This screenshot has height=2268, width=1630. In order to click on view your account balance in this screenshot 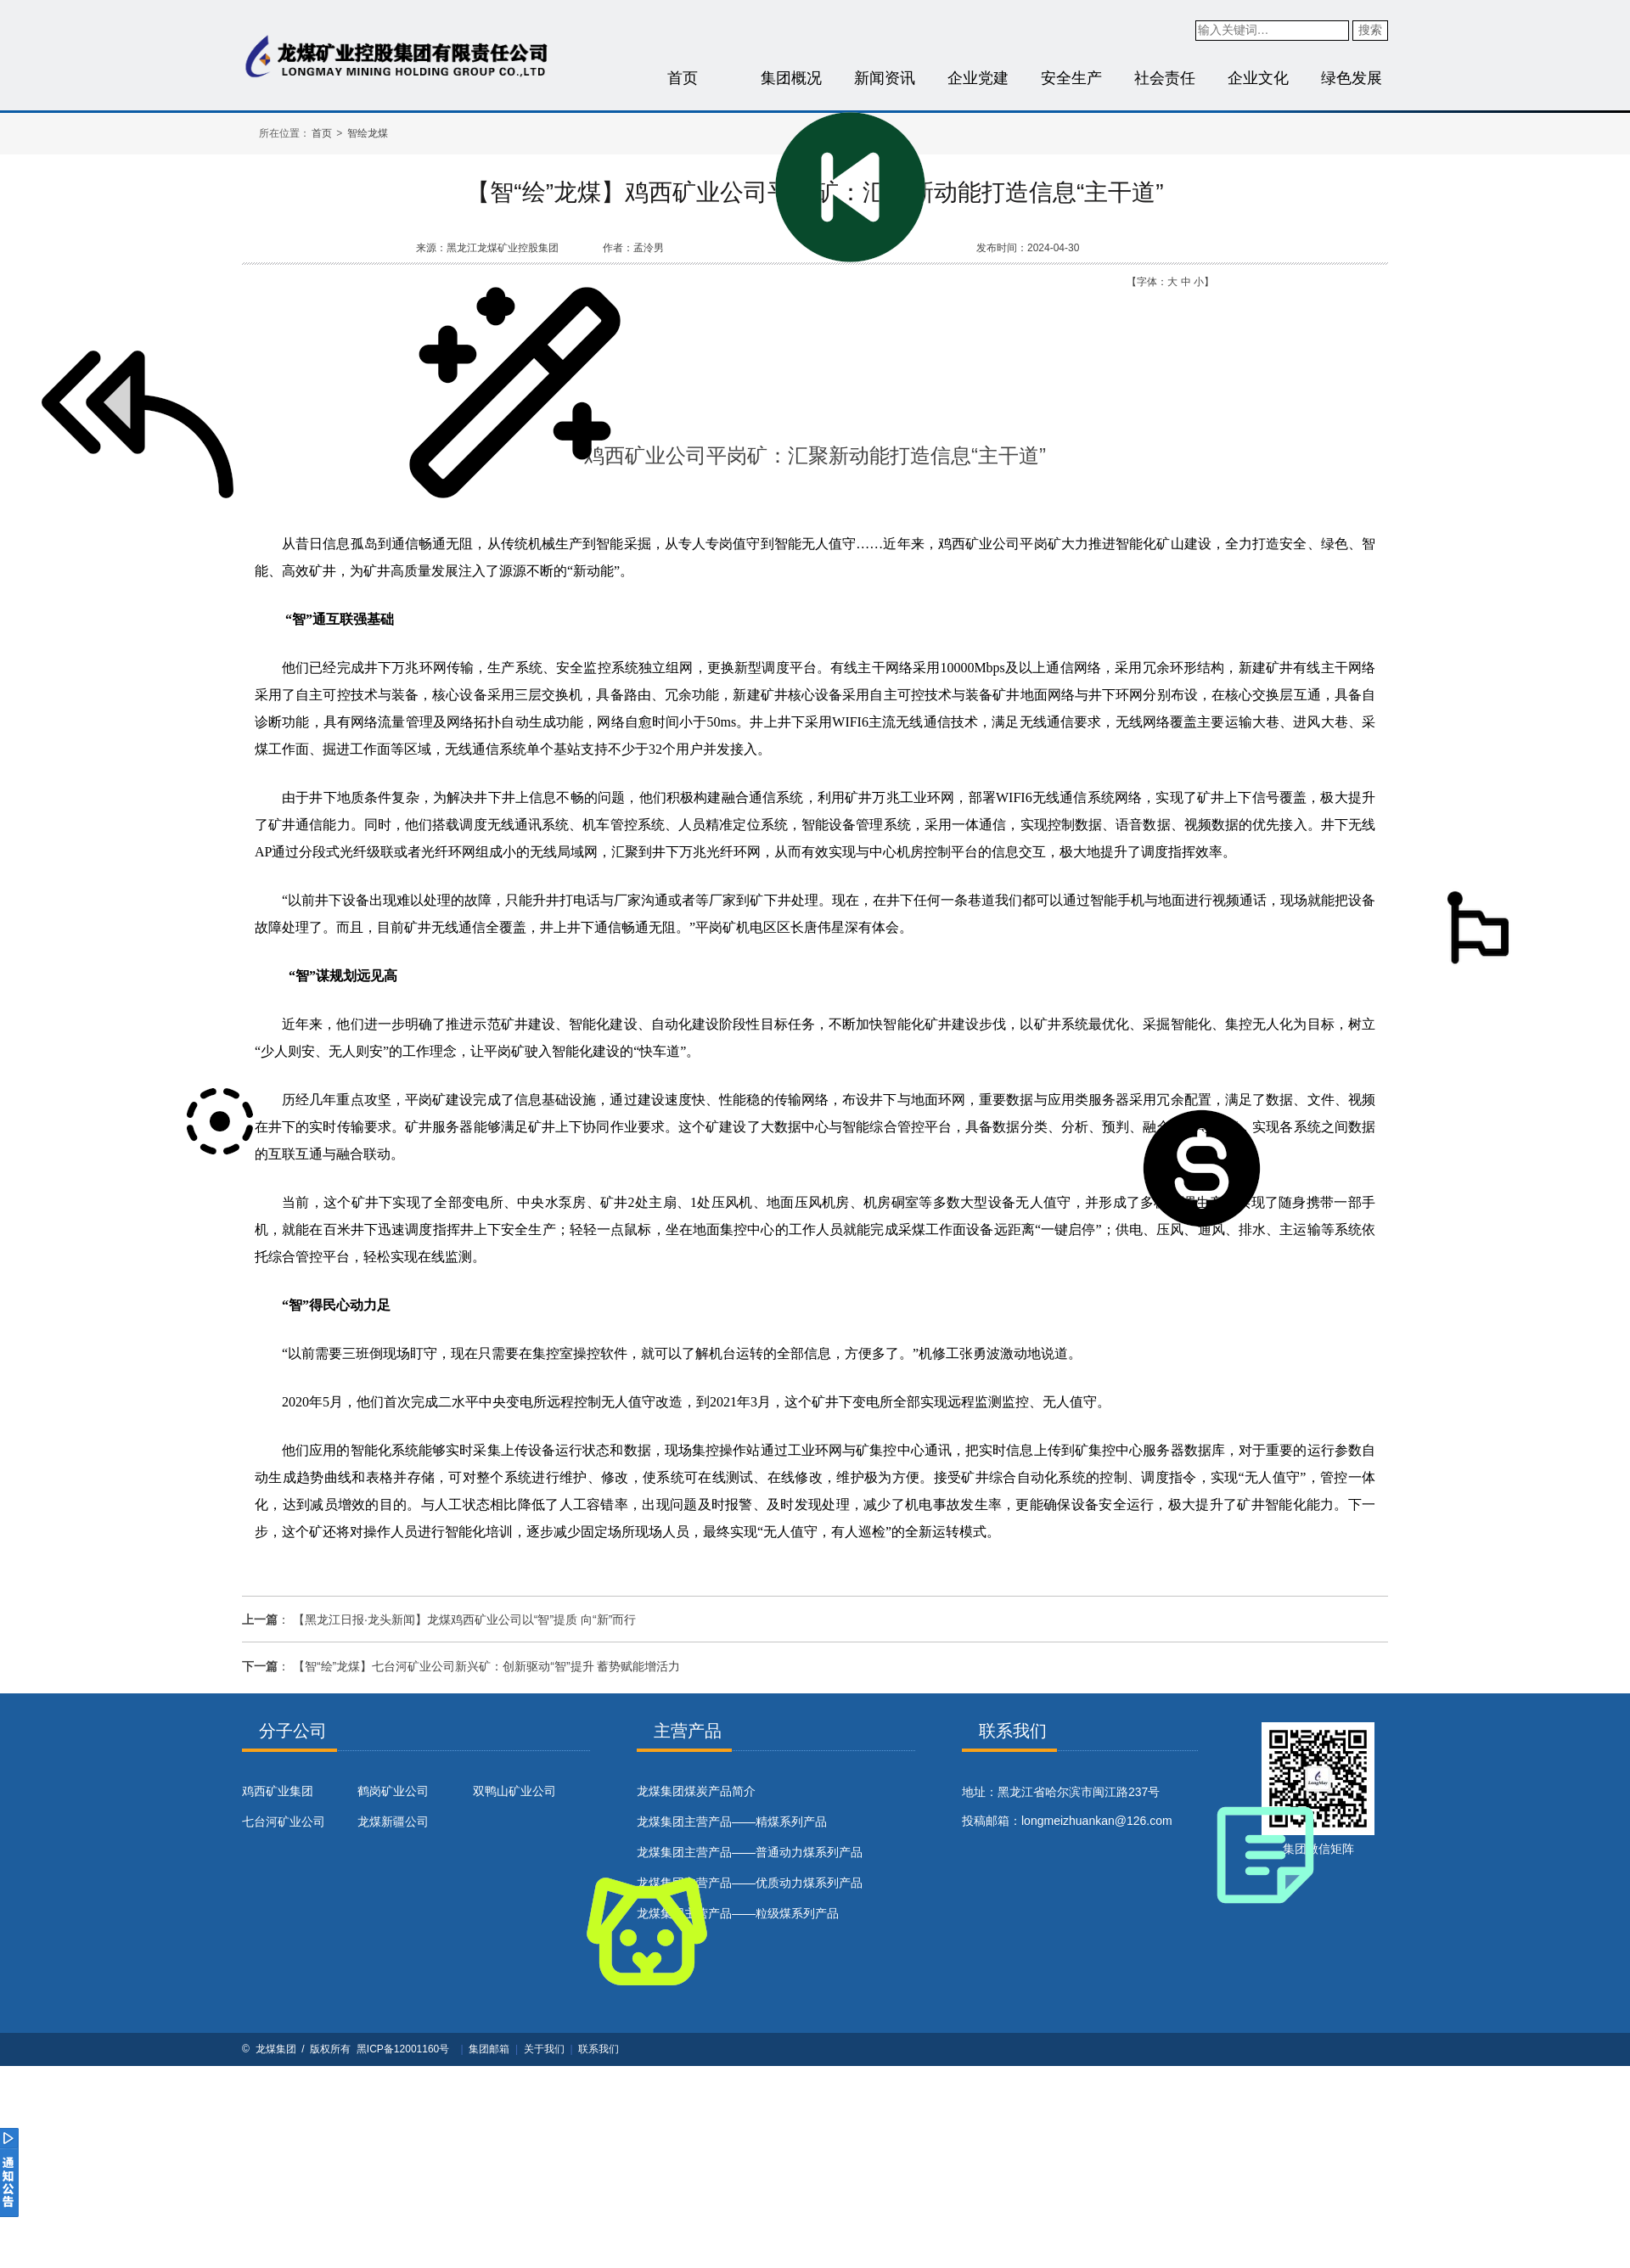, I will do `click(1201, 1168)`.